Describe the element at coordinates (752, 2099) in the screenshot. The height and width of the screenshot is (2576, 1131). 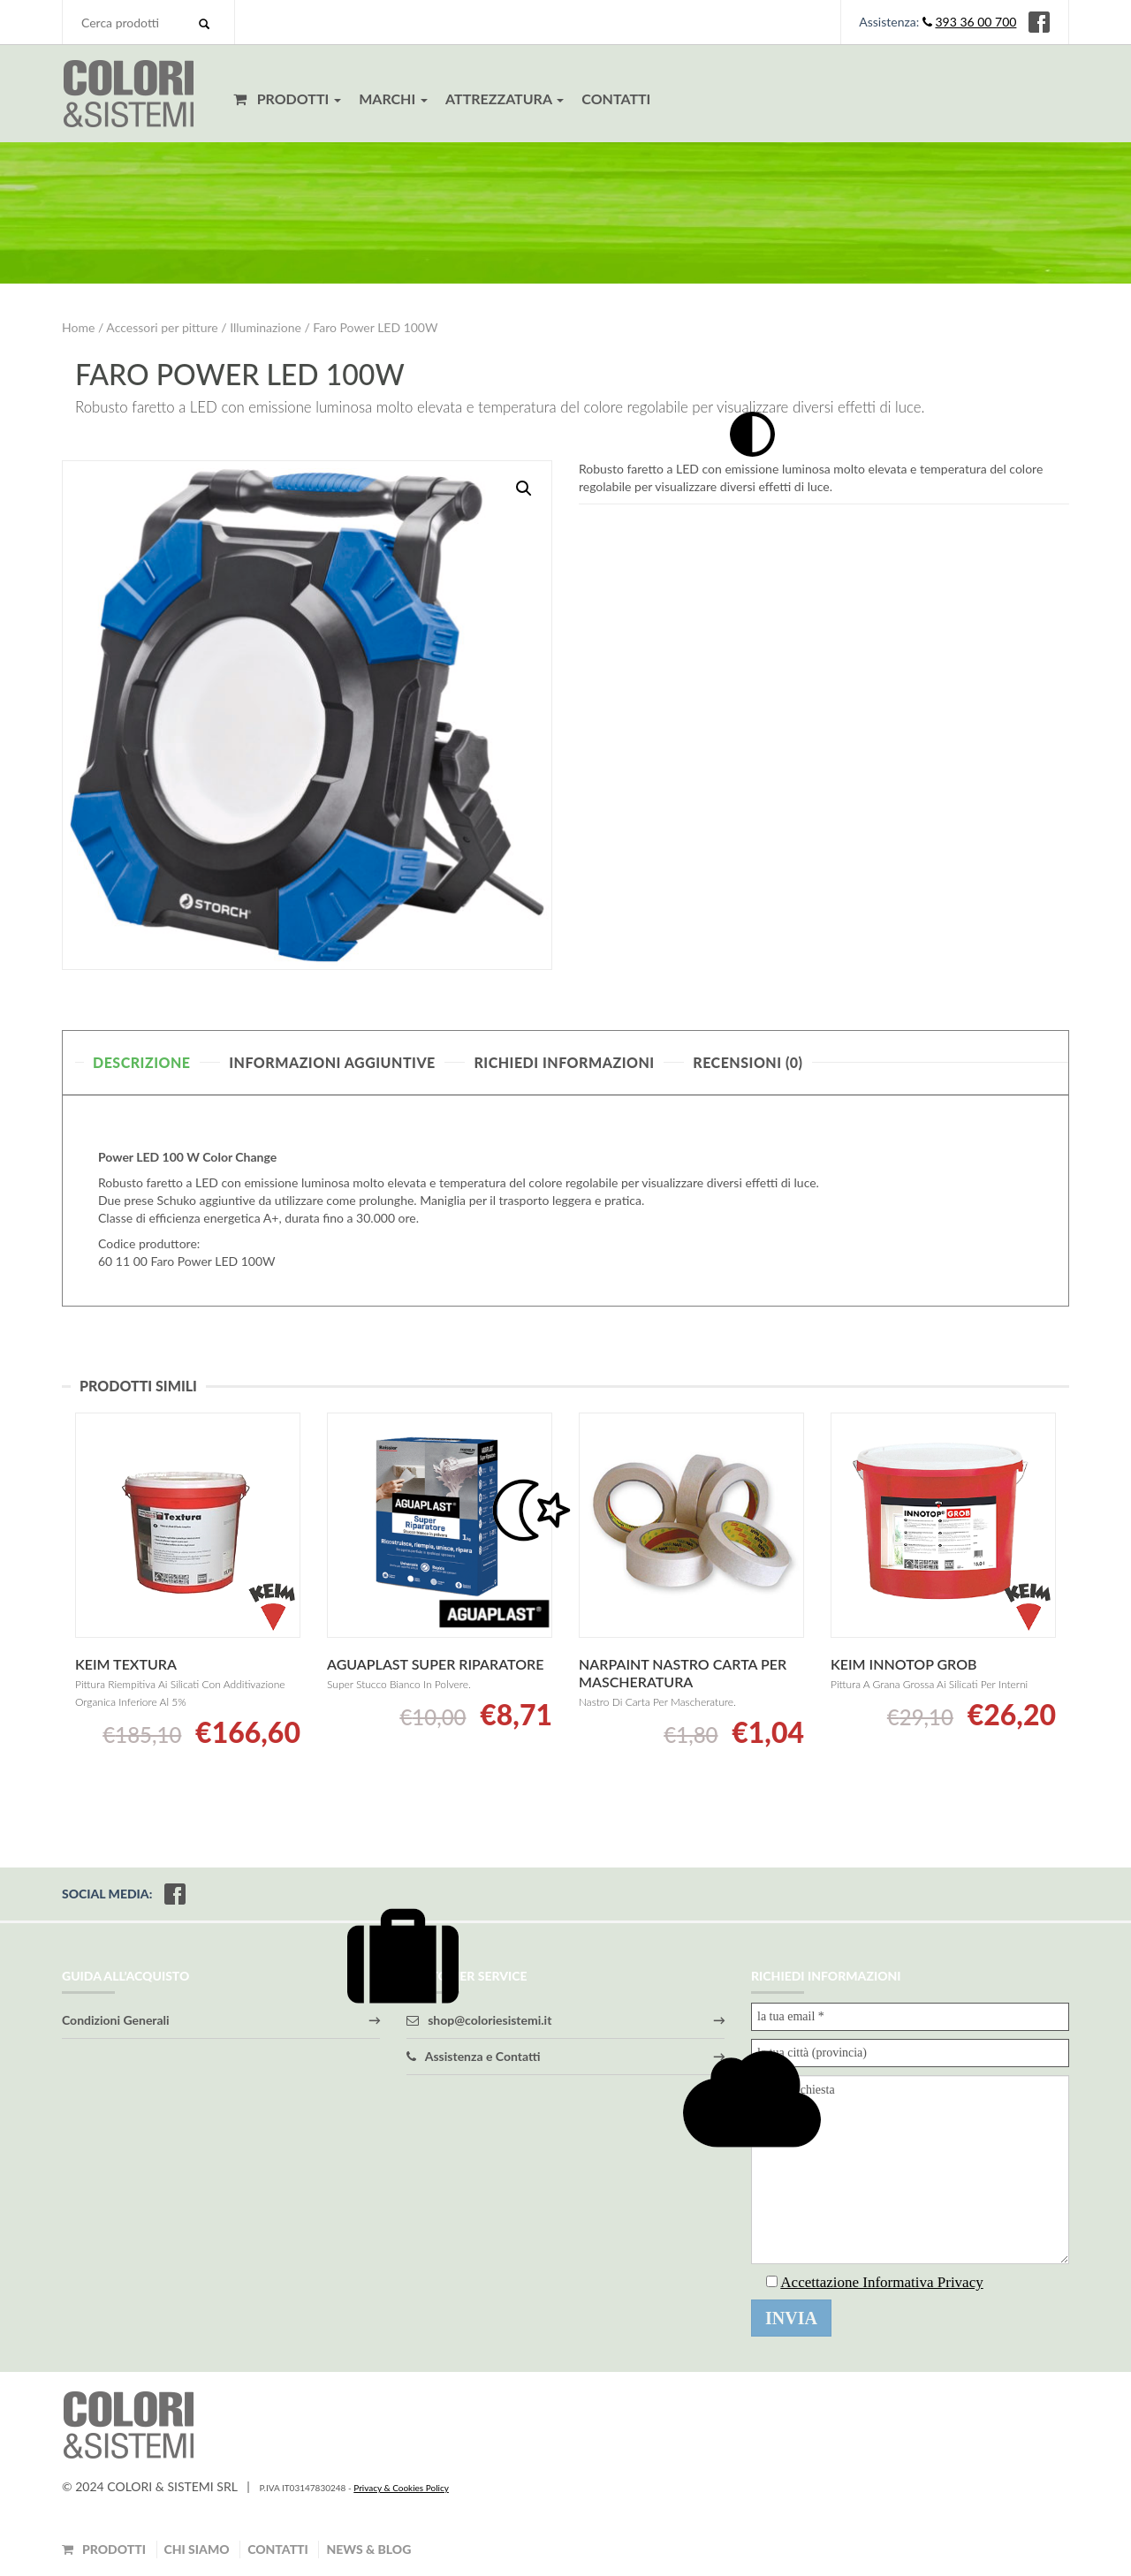
I see `cloud storage or sync status` at that location.